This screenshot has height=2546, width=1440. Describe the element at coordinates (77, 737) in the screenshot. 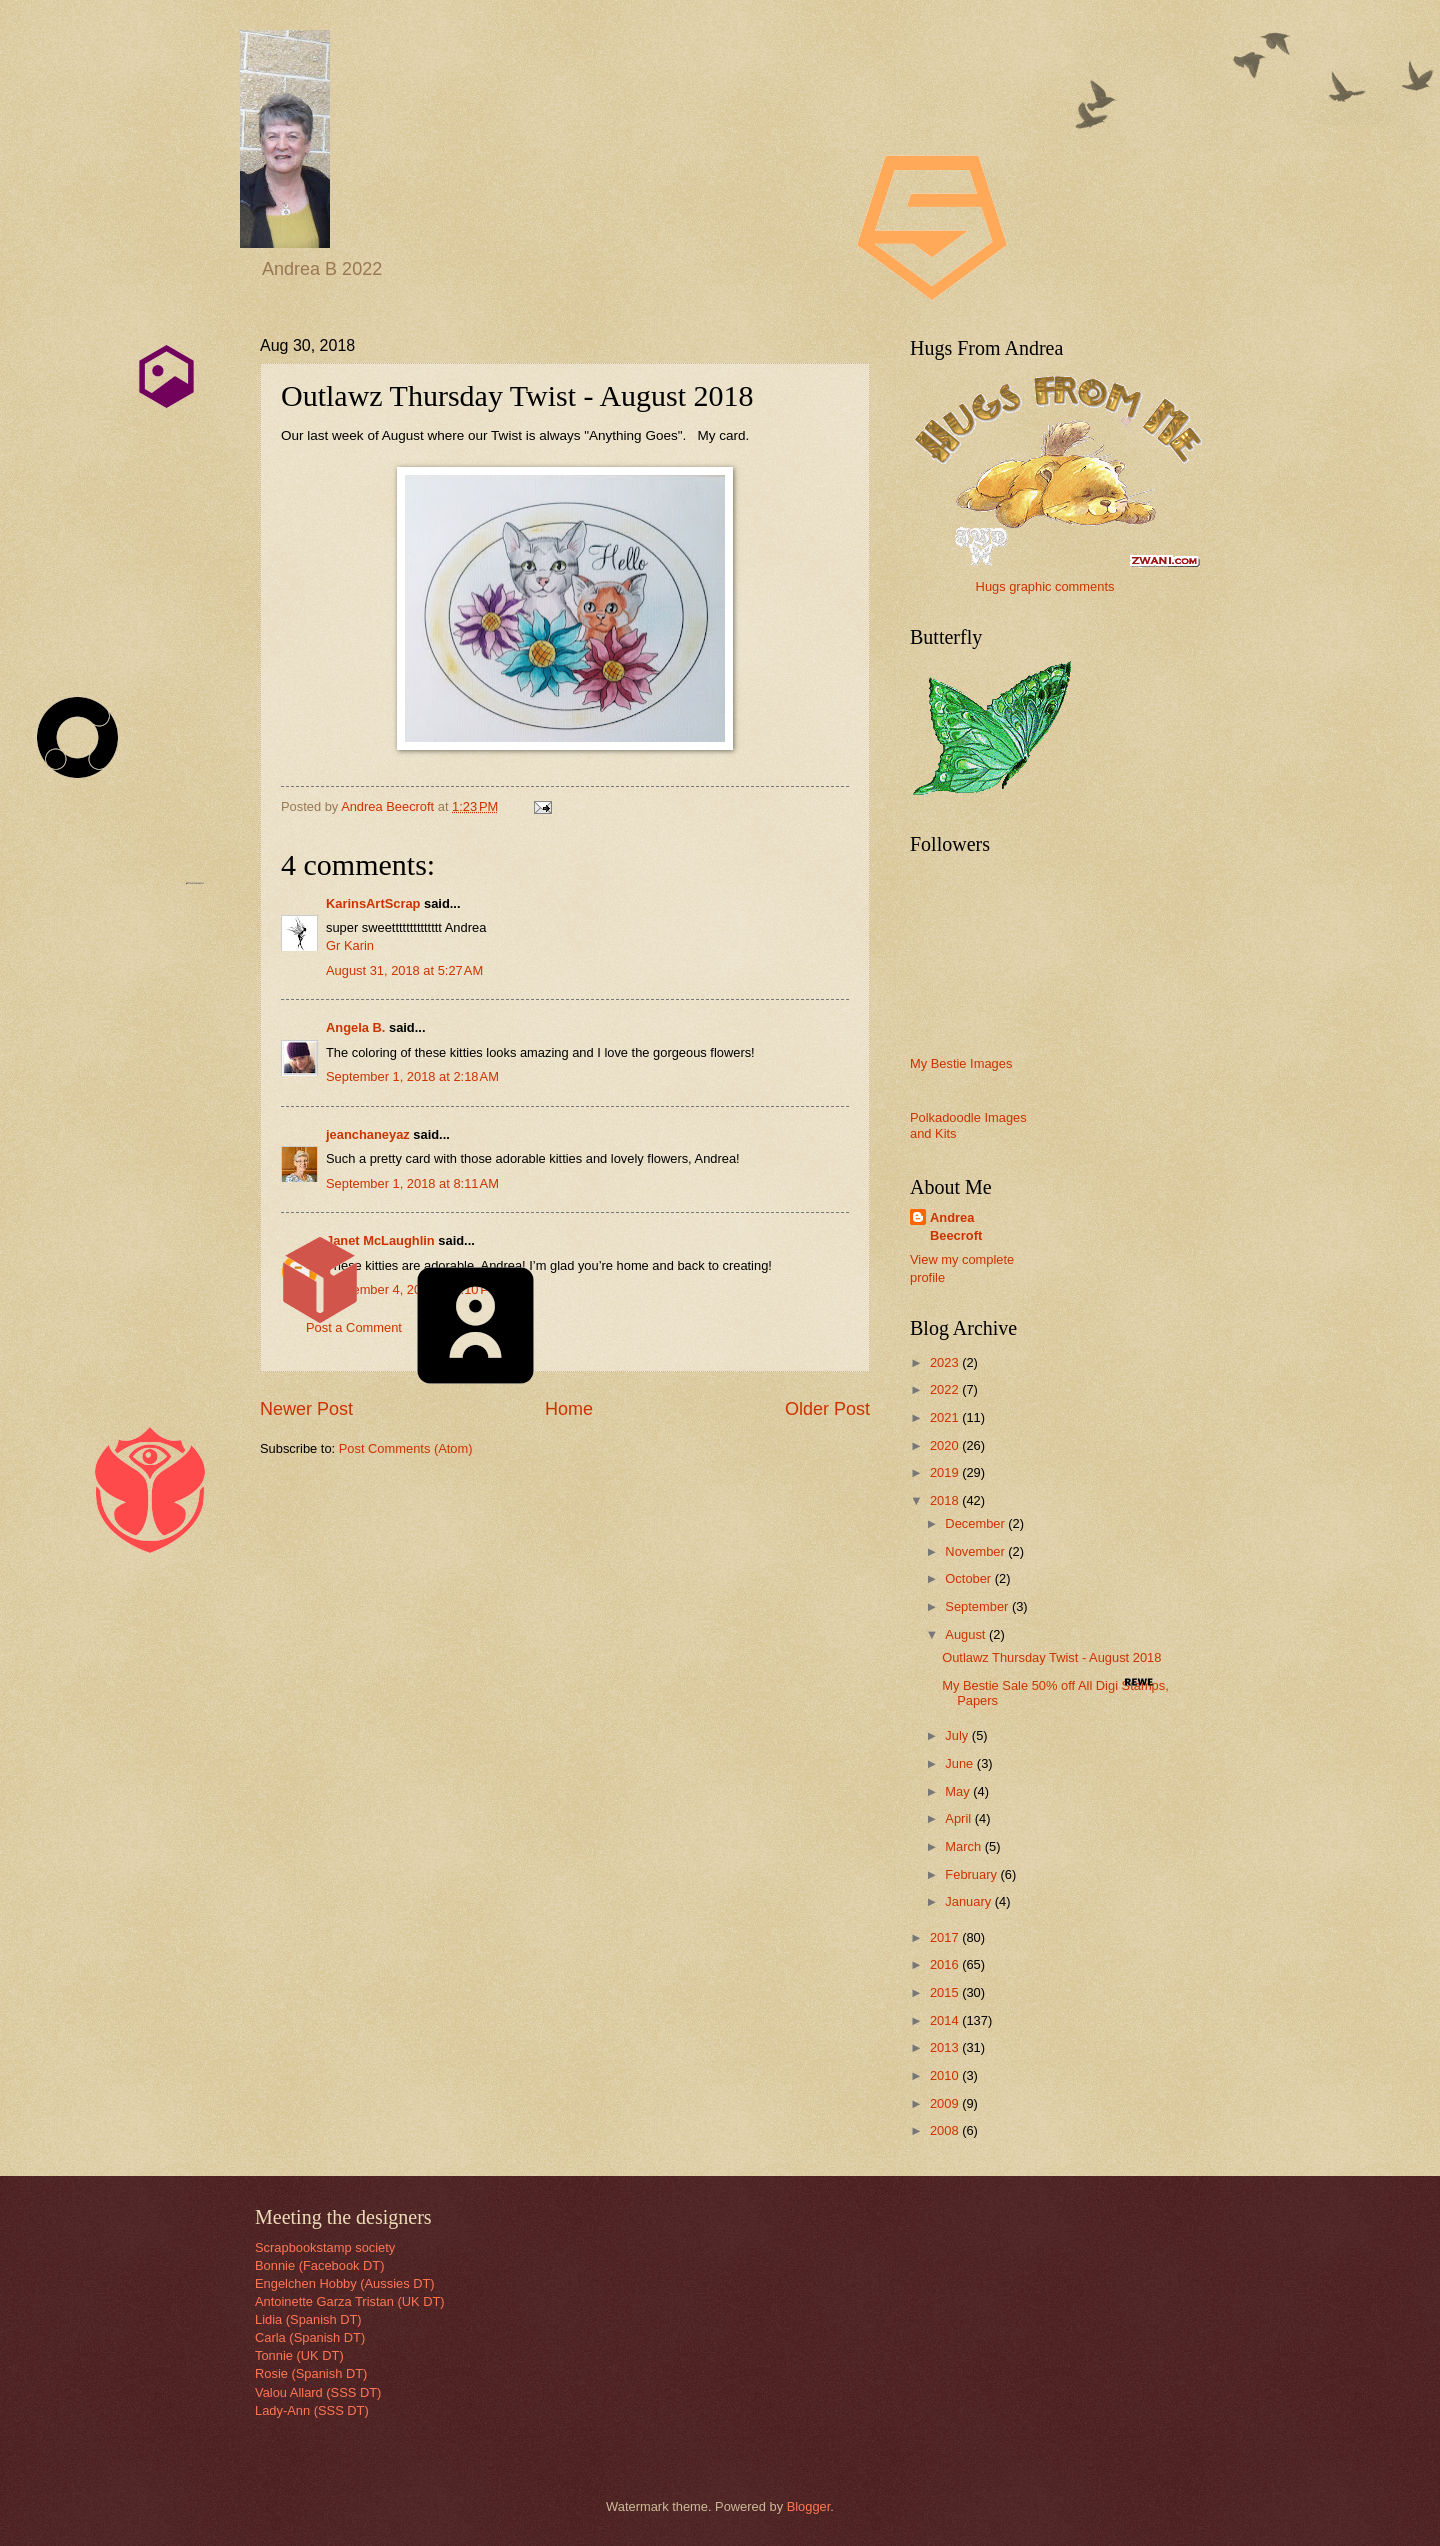

I see `google marketing platform logo` at that location.